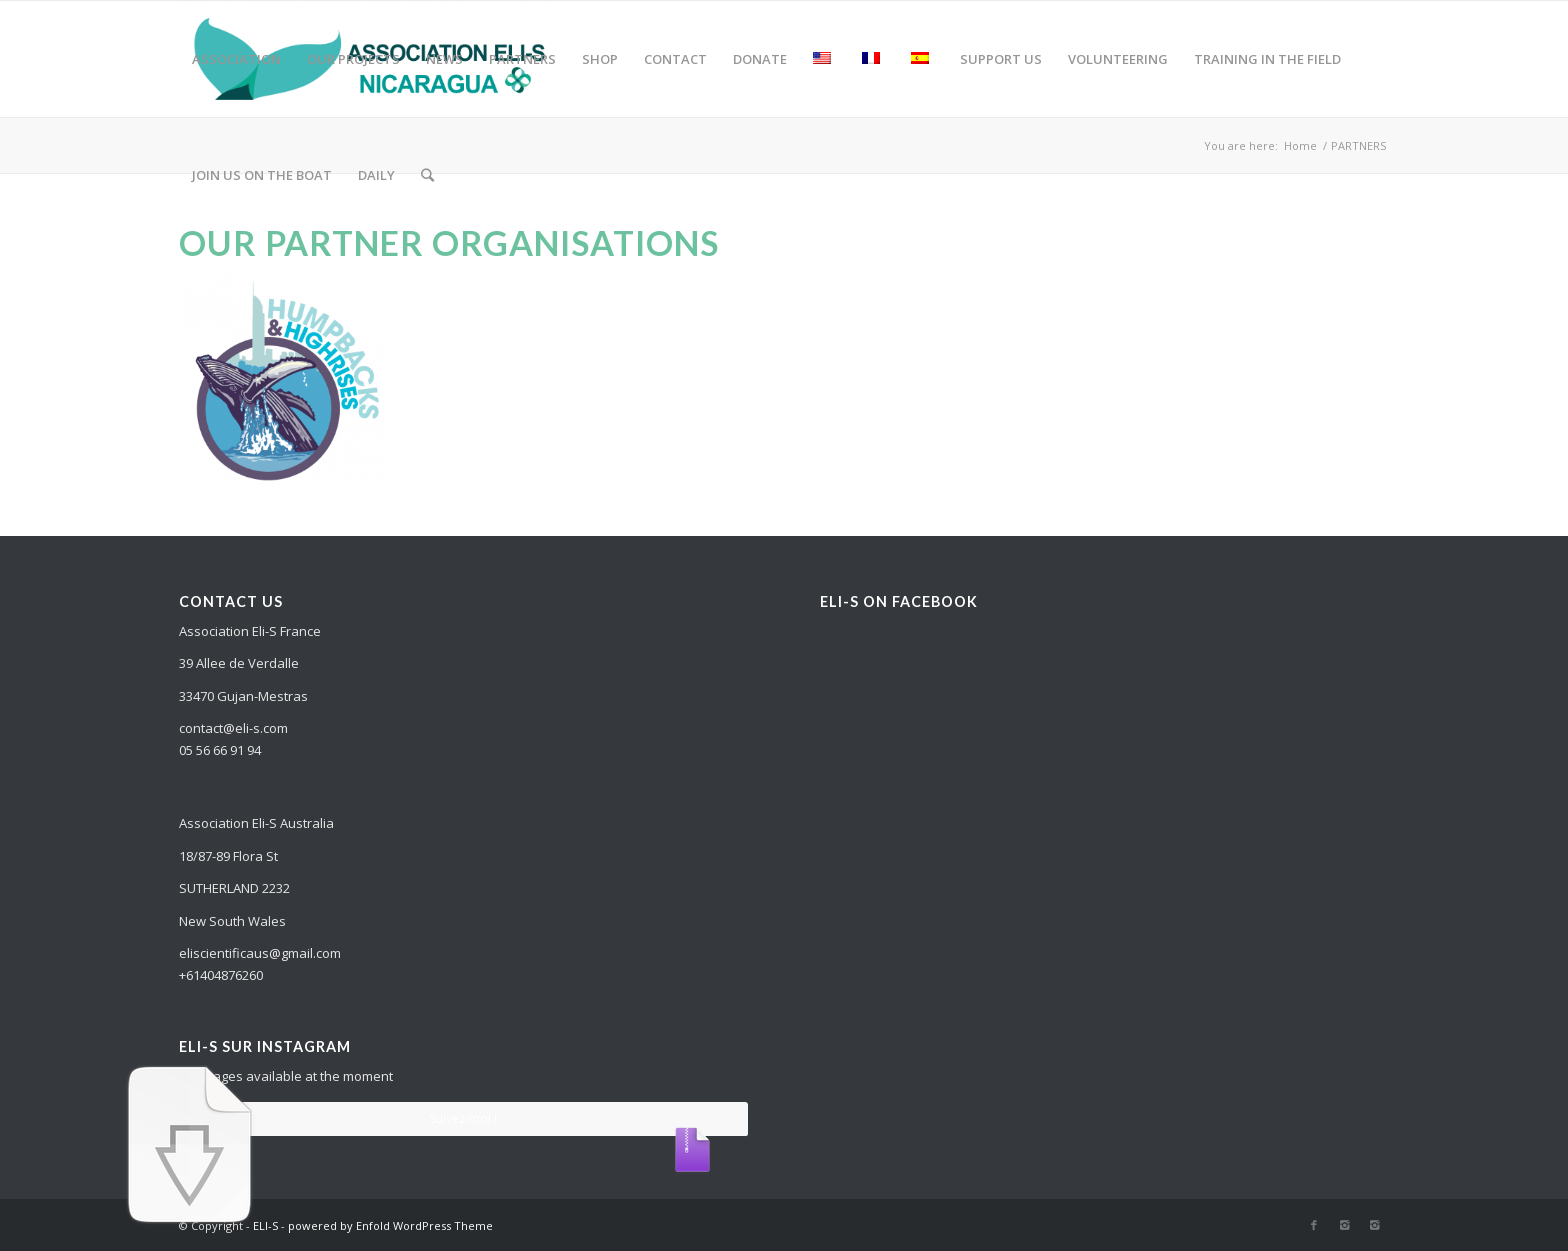 The image size is (1568, 1251). I want to click on a bzip-compressed tar archive file, so click(692, 1150).